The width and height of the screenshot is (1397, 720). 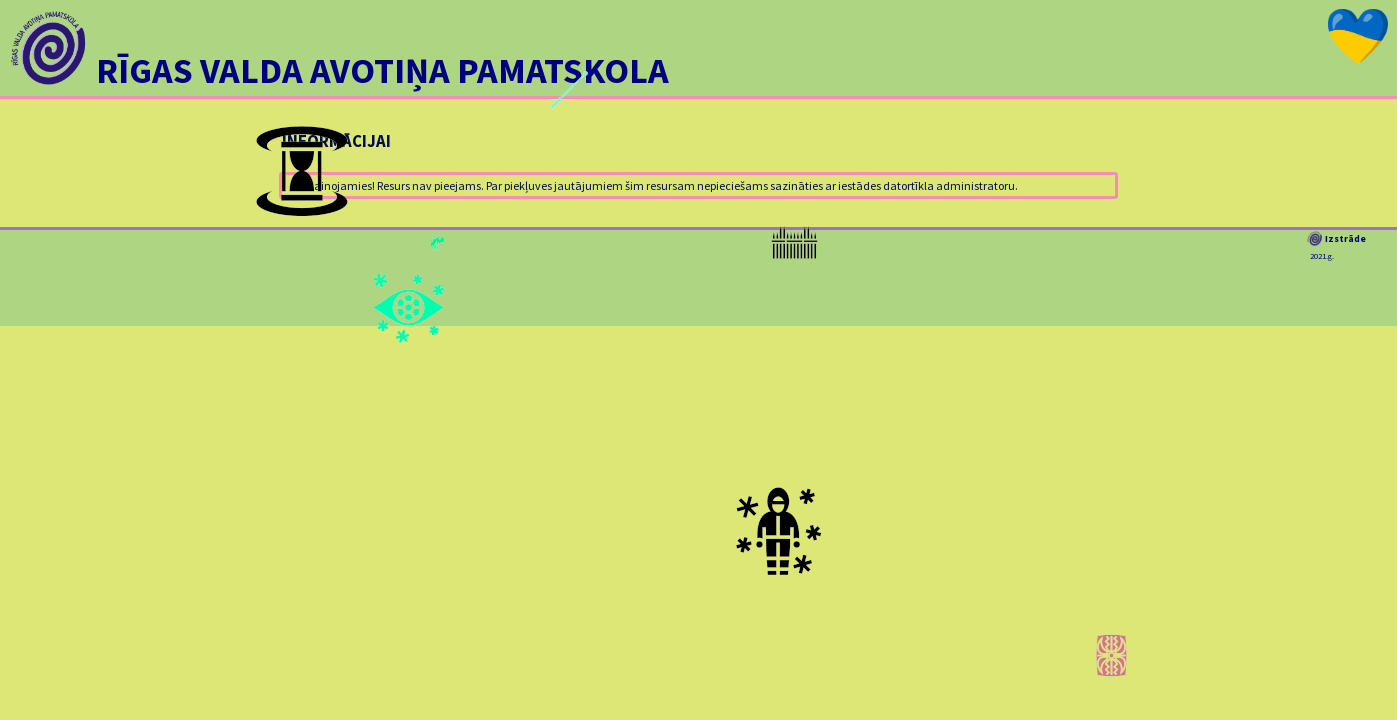 I want to click on select troglodyte character or creature class, so click(x=437, y=242).